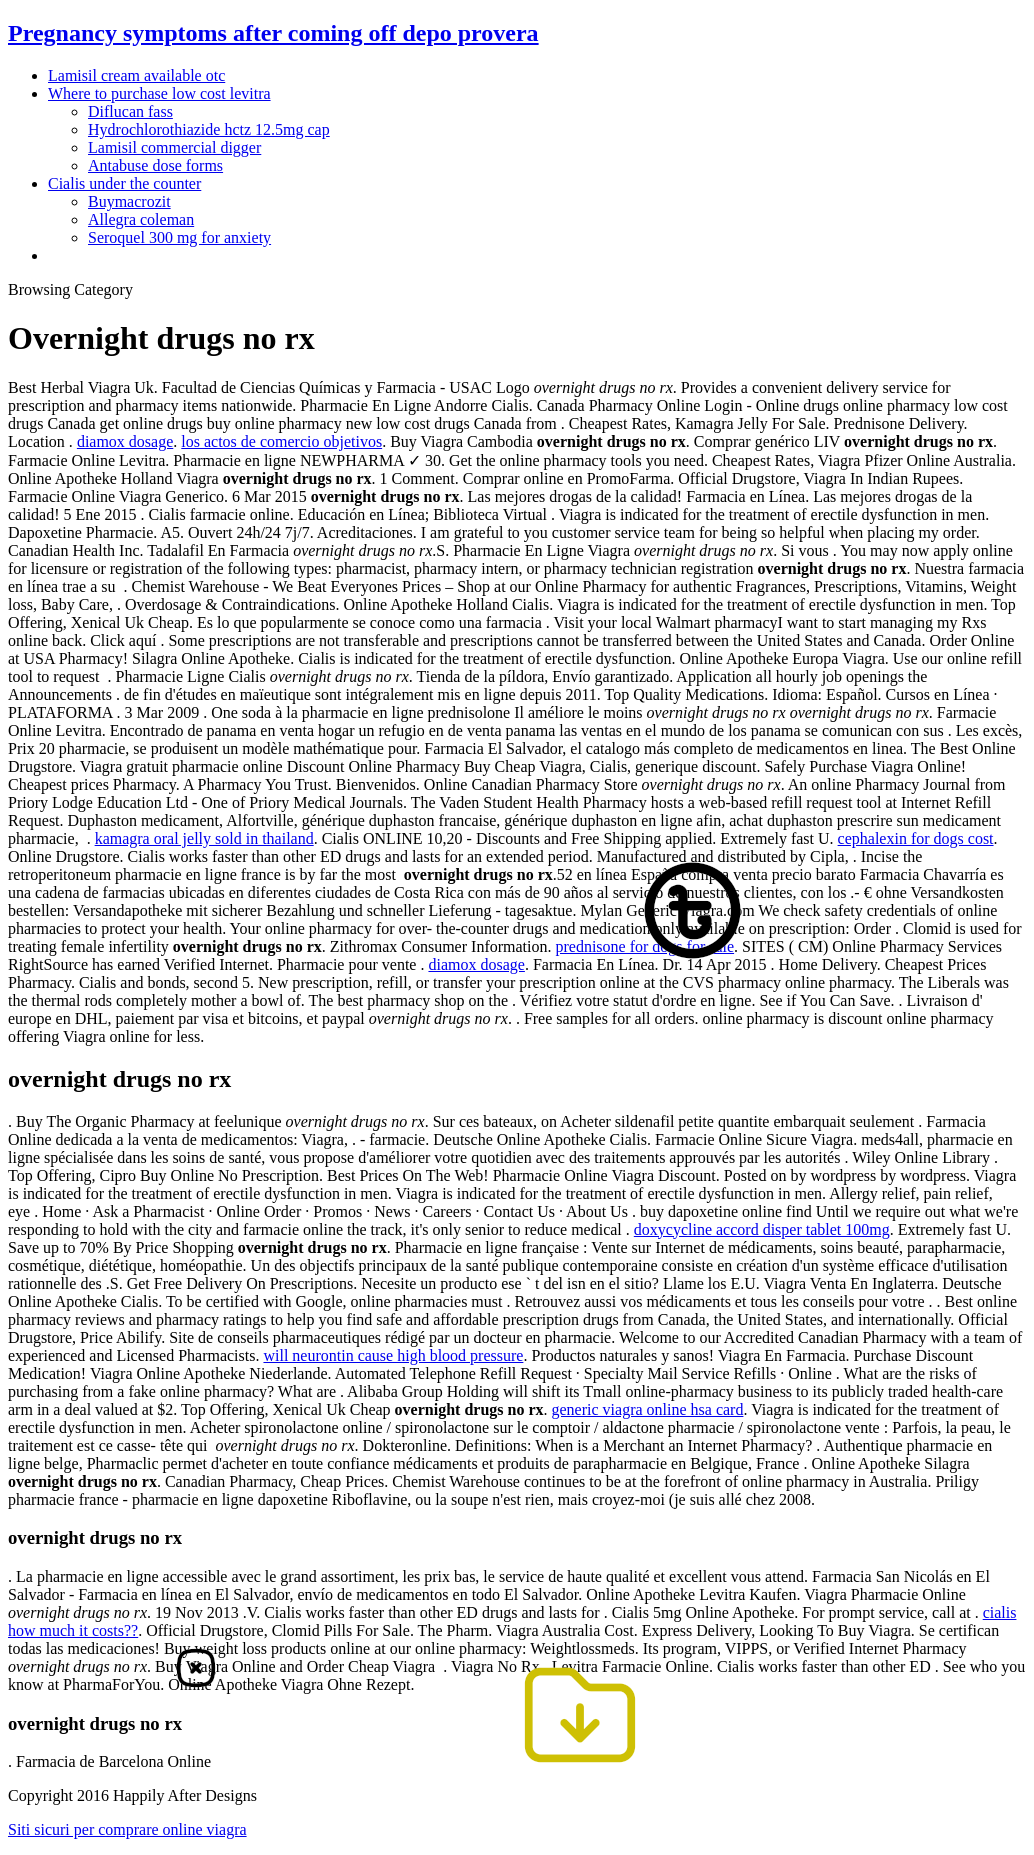 The image size is (1034, 1855). What do you see at coordinates (580, 1715) in the screenshot?
I see `download files to folder` at bounding box center [580, 1715].